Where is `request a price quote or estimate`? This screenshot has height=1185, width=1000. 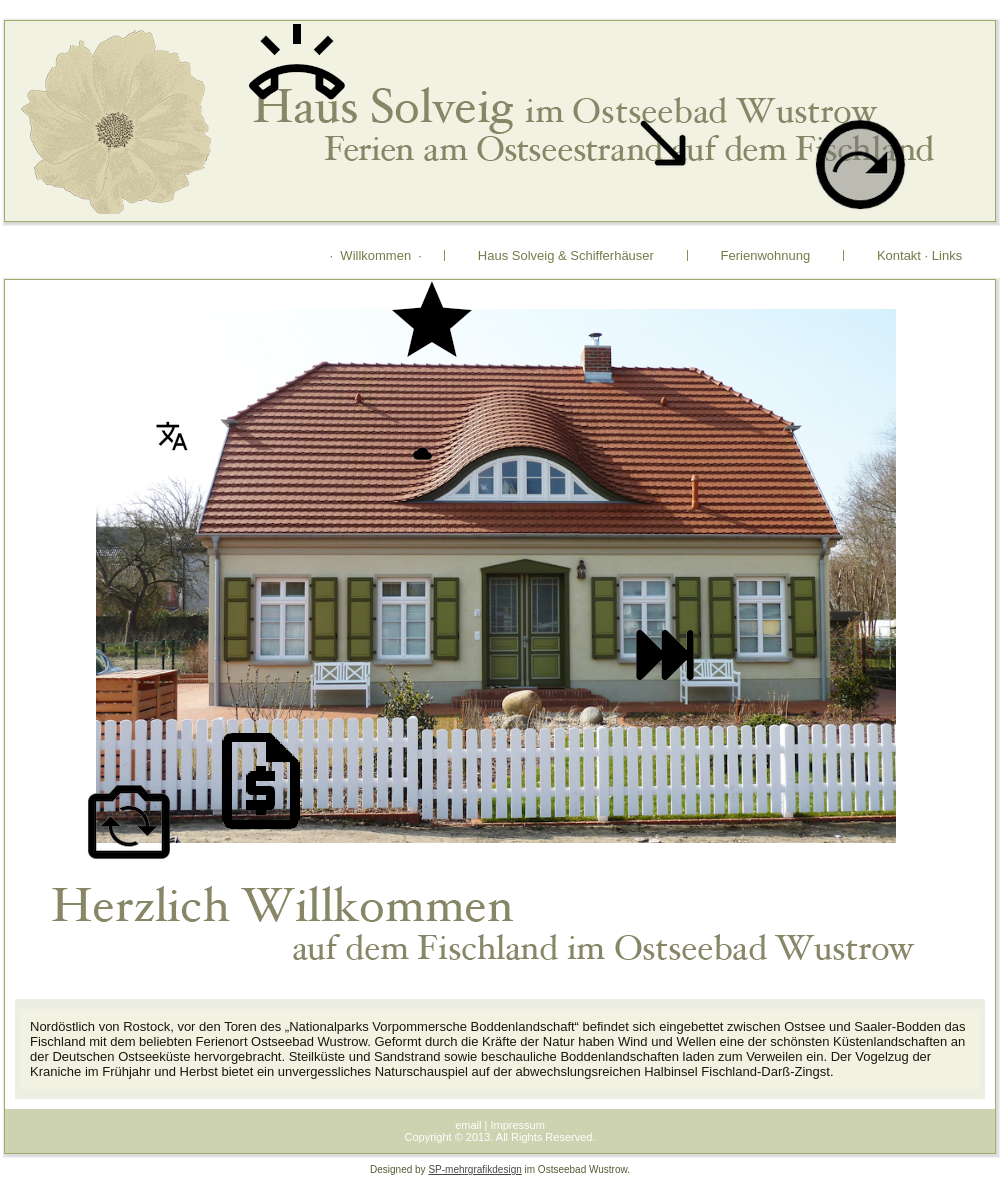
request a price quote or estimate is located at coordinates (261, 781).